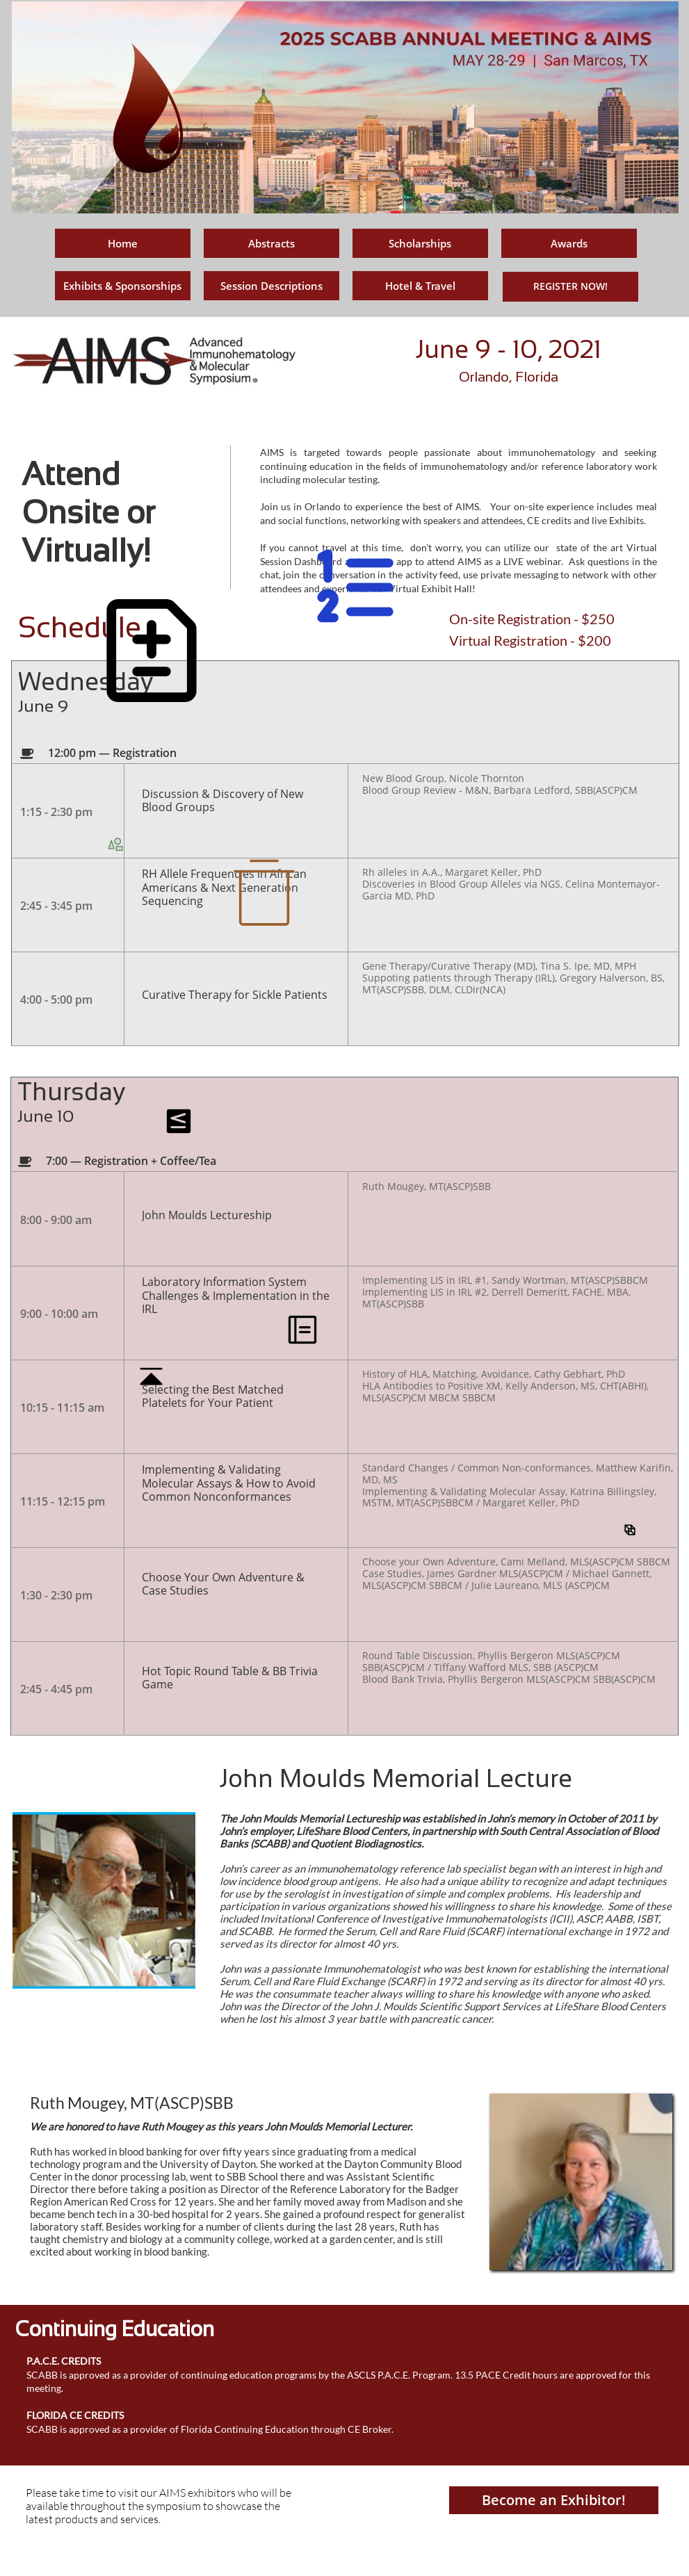  I want to click on view file differences or changes, so click(152, 651).